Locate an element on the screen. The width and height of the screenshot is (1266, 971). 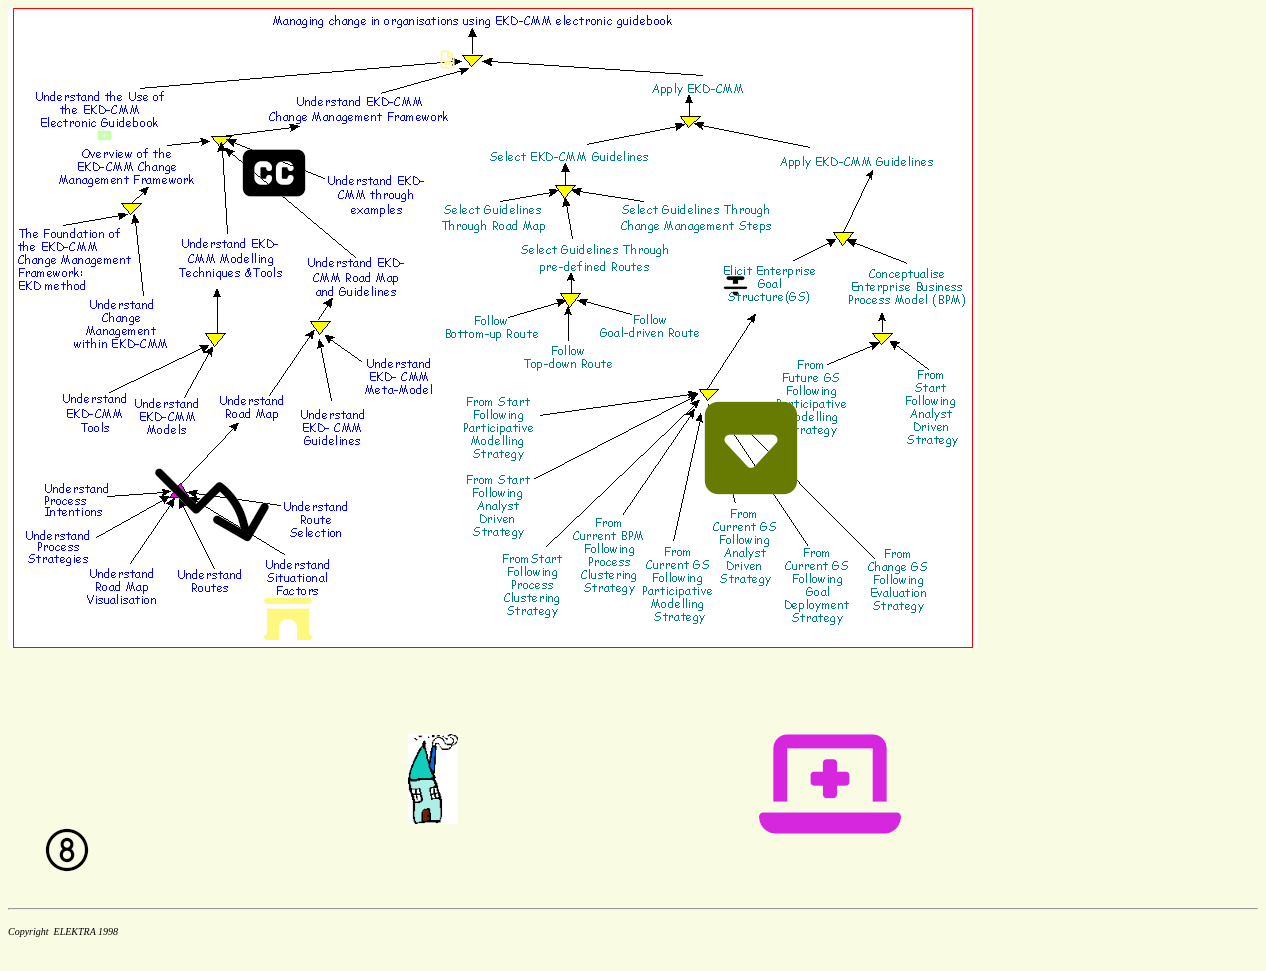
expand dropdown menu is located at coordinates (751, 448).